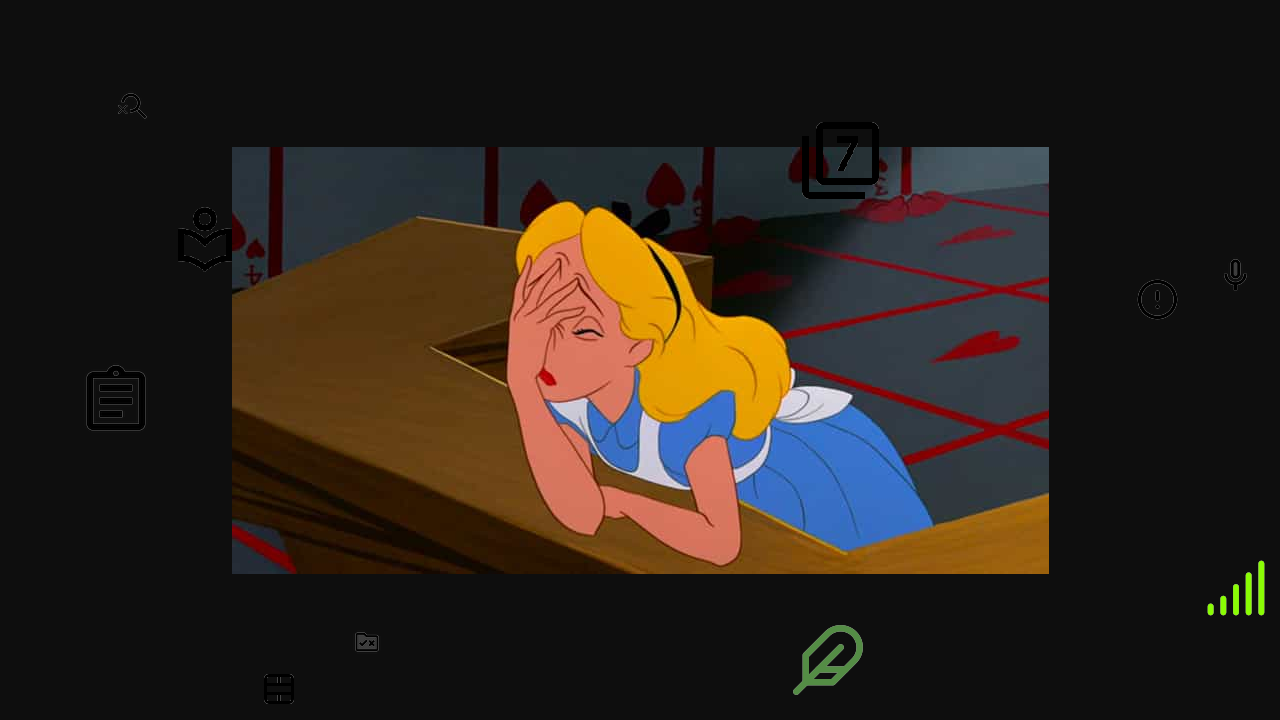 The height and width of the screenshot is (720, 1280). I want to click on compose a new message or note, so click(828, 660).